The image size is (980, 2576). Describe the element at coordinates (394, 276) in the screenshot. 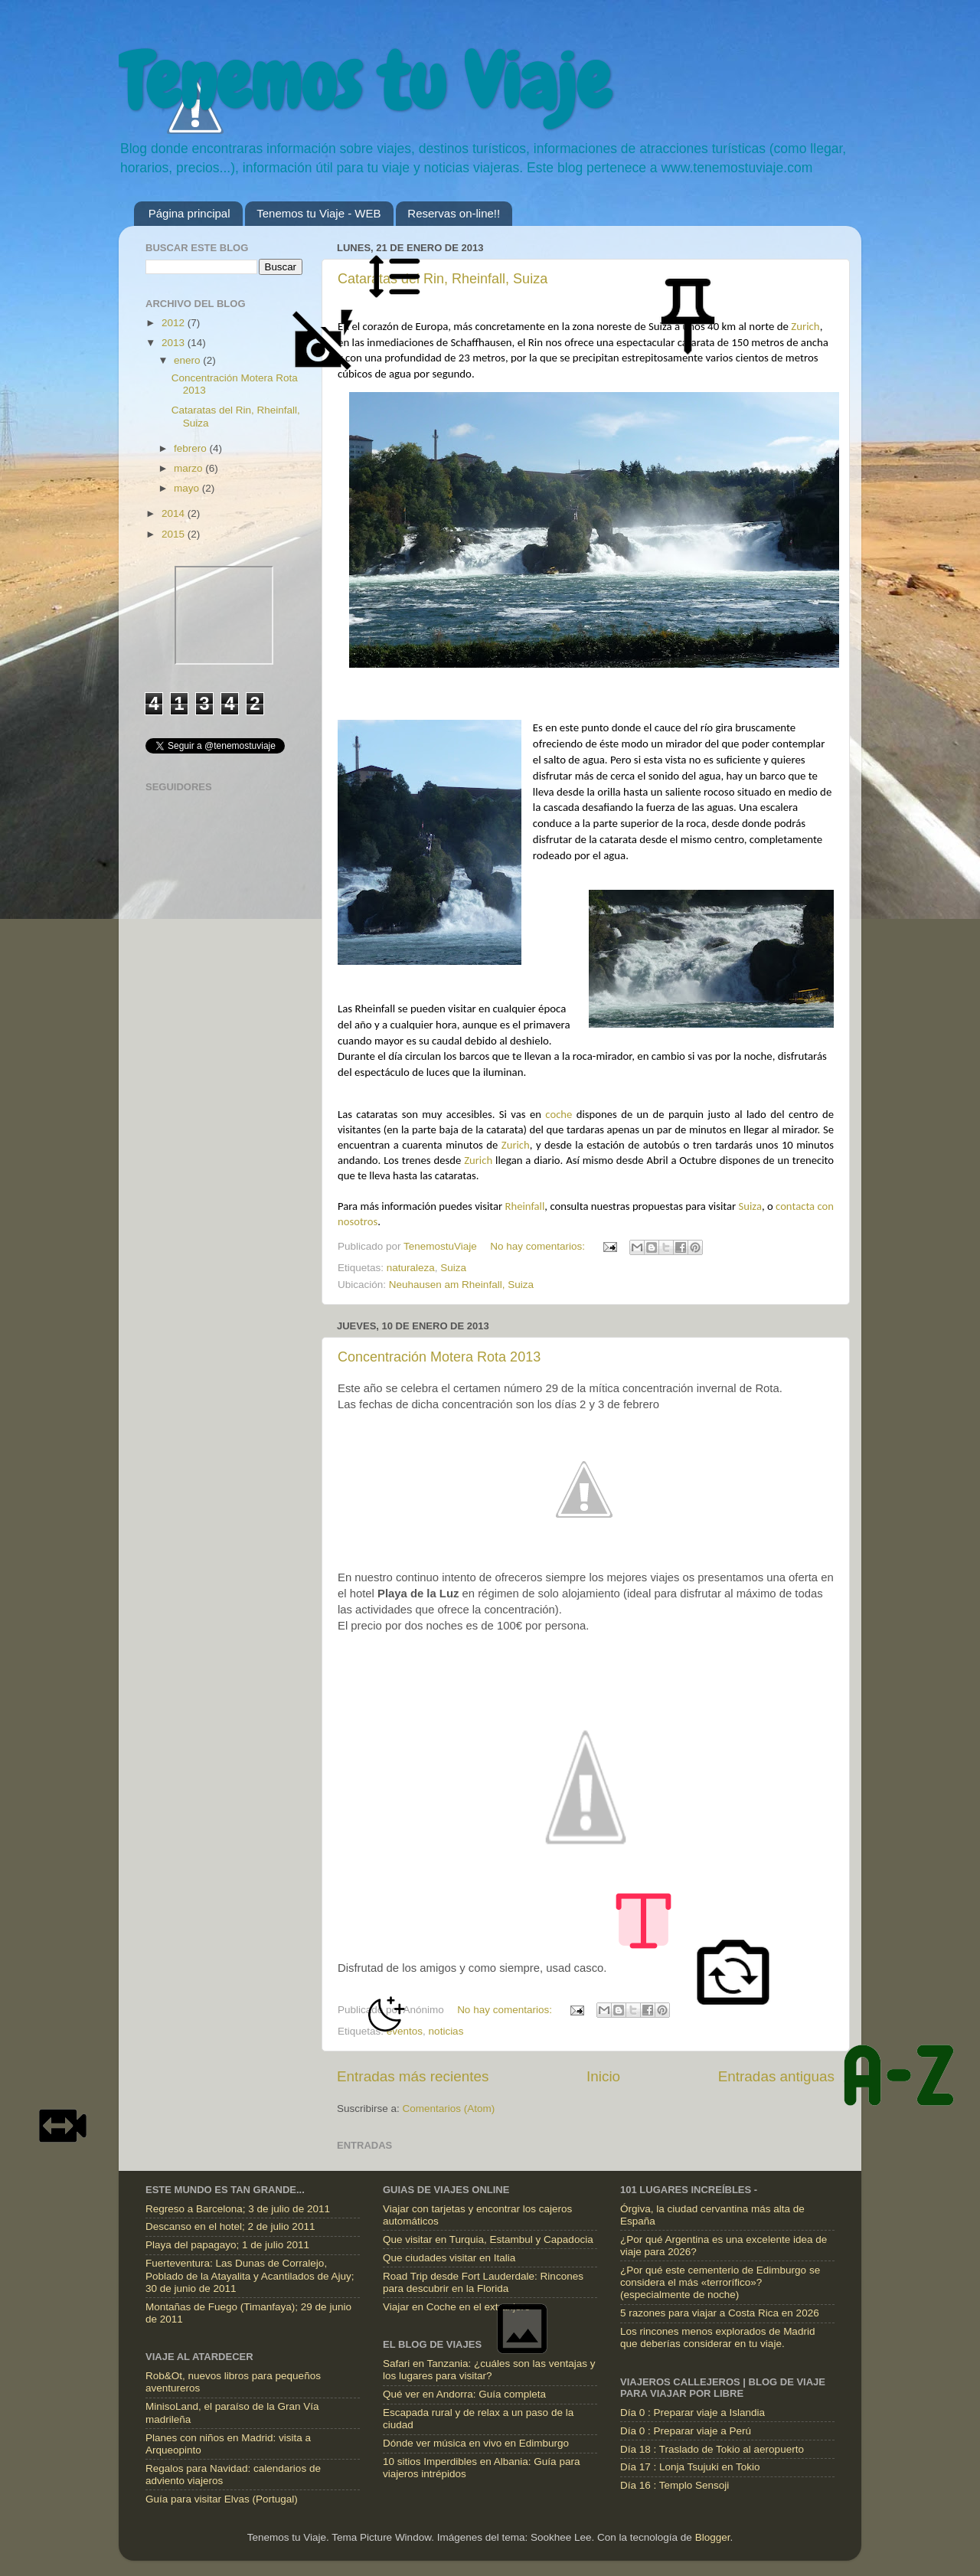

I see `adjust line spacing in text` at that location.